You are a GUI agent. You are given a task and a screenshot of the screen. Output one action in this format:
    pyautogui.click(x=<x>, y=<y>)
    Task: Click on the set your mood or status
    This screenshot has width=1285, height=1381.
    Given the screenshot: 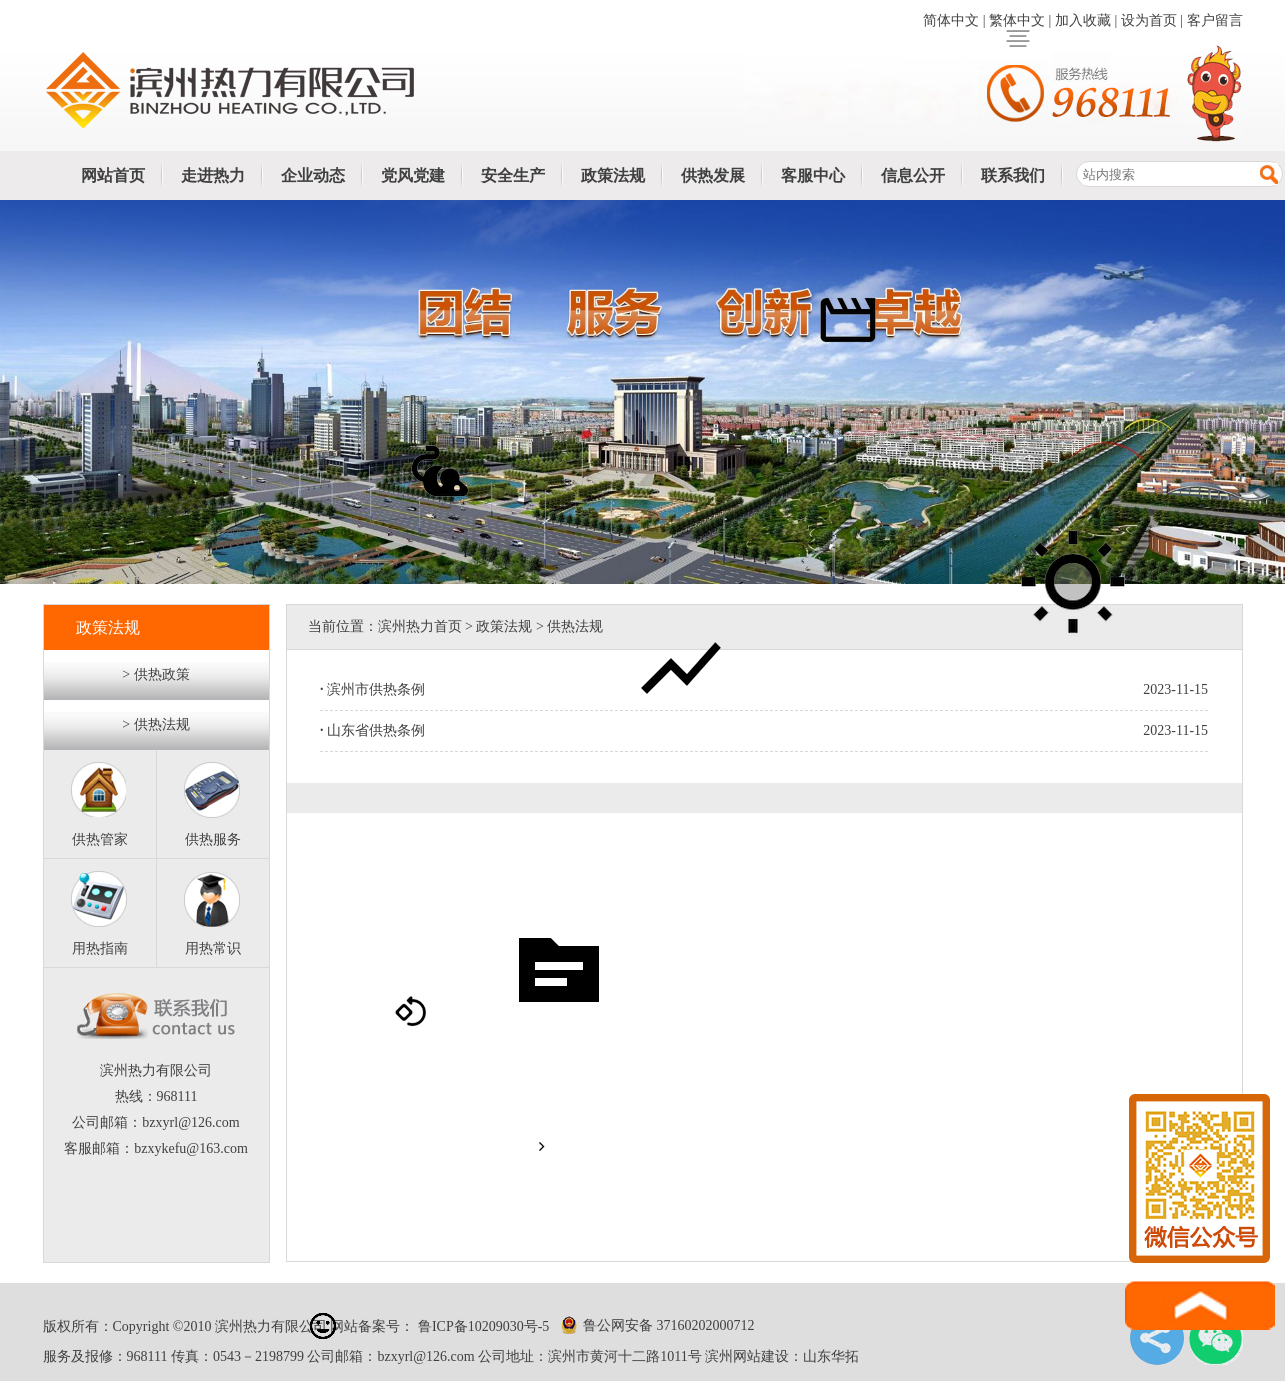 What is the action you would take?
    pyautogui.click(x=323, y=1326)
    